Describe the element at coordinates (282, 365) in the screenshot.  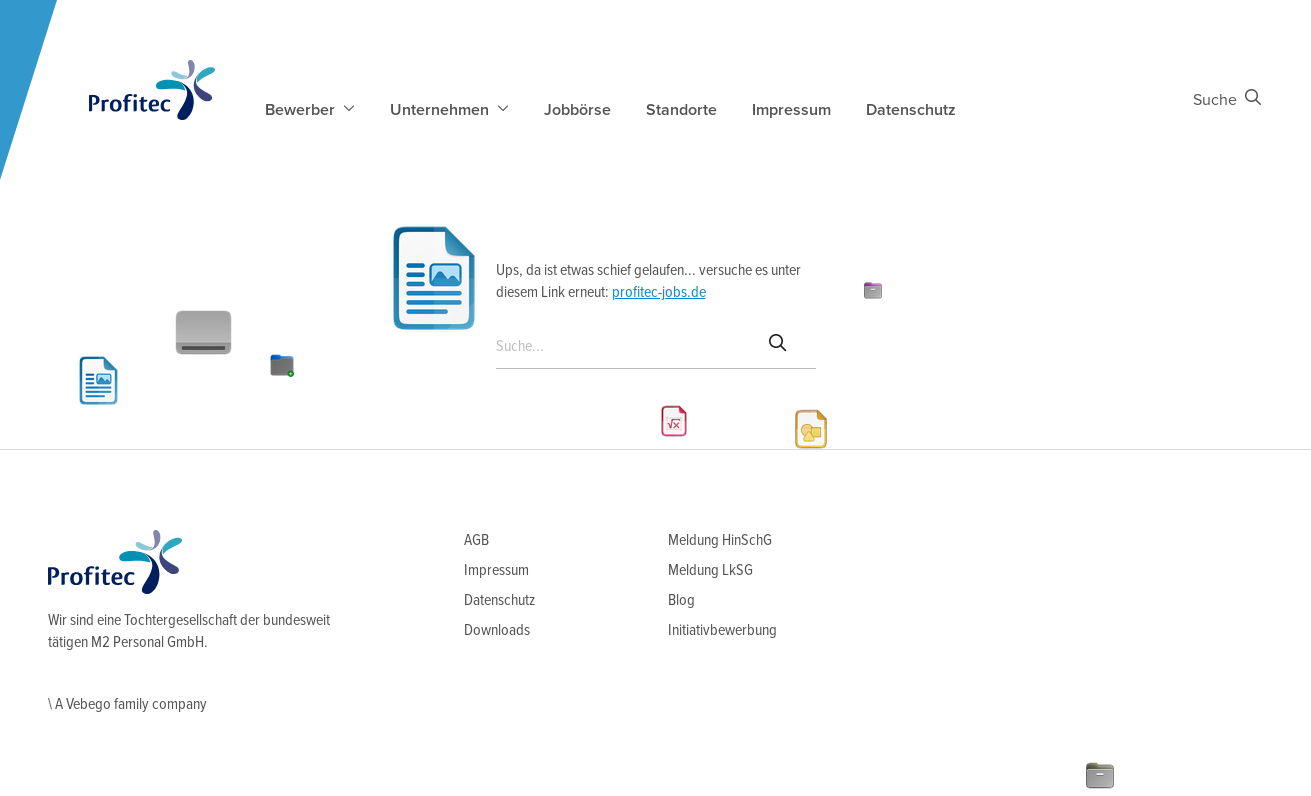
I see `create a new folder` at that location.